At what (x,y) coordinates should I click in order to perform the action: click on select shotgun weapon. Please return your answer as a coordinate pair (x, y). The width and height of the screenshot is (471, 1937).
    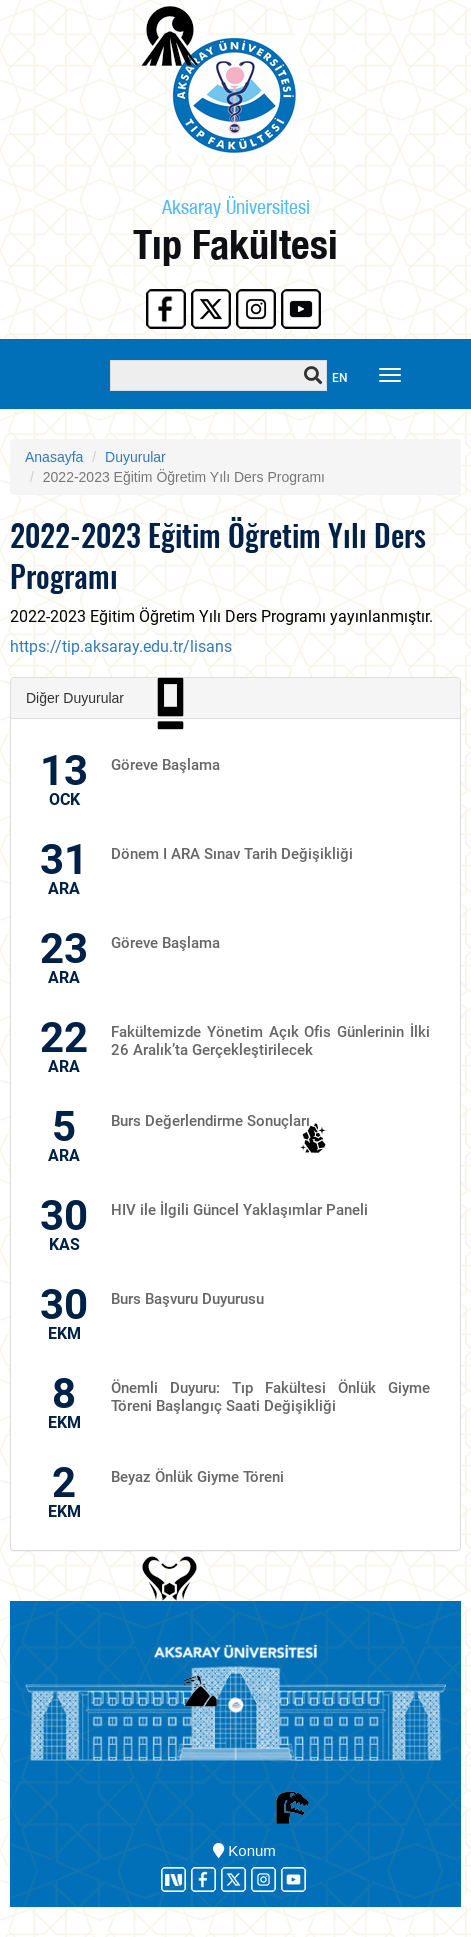
    Looking at the image, I should click on (170, 703).